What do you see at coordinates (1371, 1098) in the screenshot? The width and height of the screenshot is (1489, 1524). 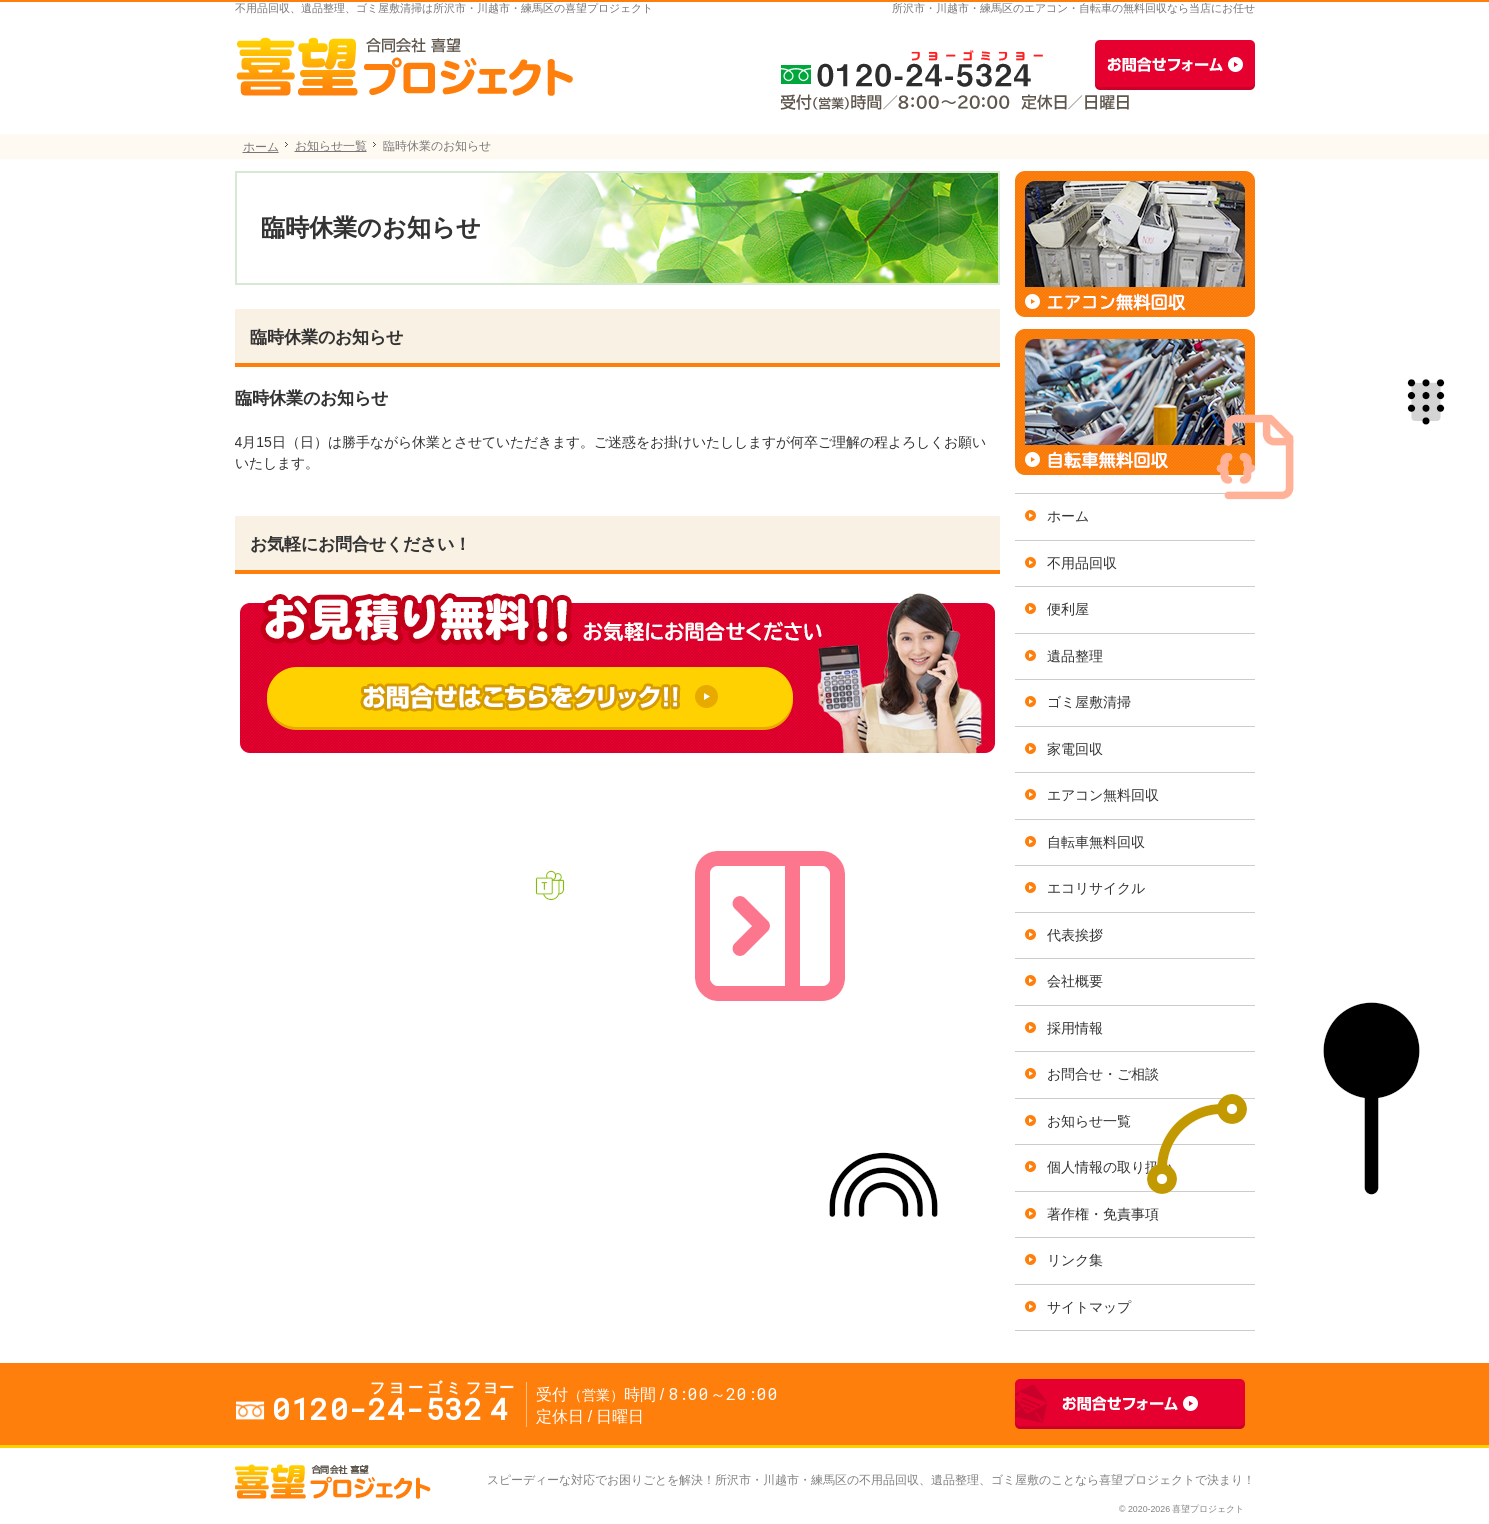 I see `mark a location on the map` at bounding box center [1371, 1098].